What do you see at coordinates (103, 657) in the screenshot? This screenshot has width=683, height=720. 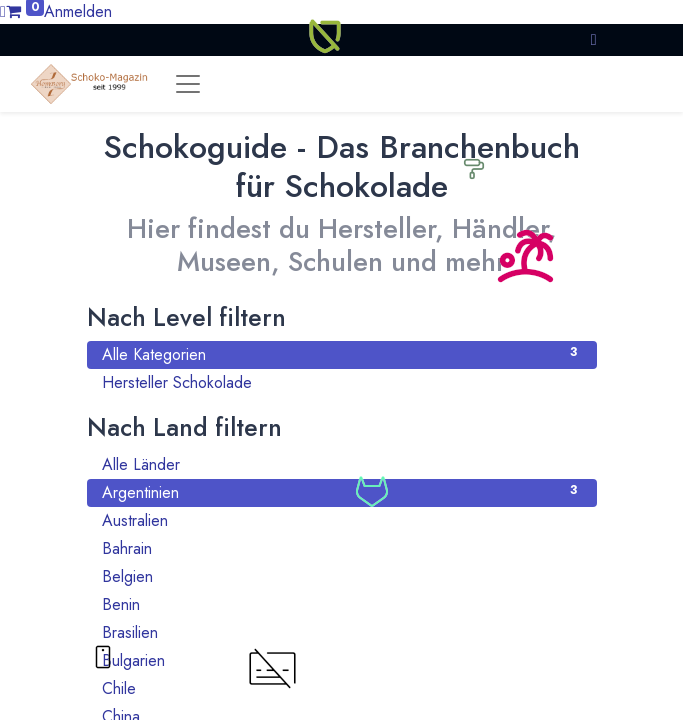 I see `access device camera settings` at bounding box center [103, 657].